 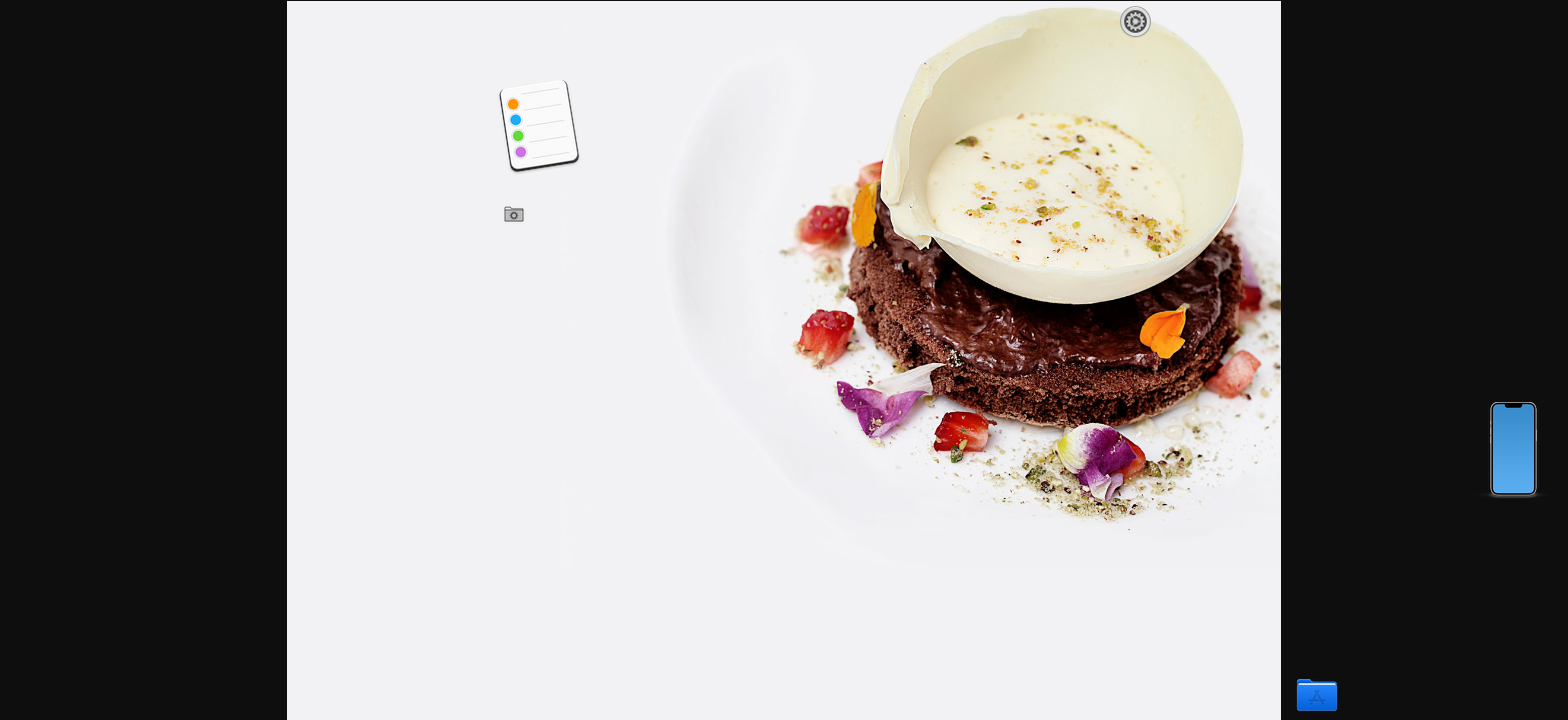 What do you see at coordinates (1317, 695) in the screenshot?
I see `open templates folder` at bounding box center [1317, 695].